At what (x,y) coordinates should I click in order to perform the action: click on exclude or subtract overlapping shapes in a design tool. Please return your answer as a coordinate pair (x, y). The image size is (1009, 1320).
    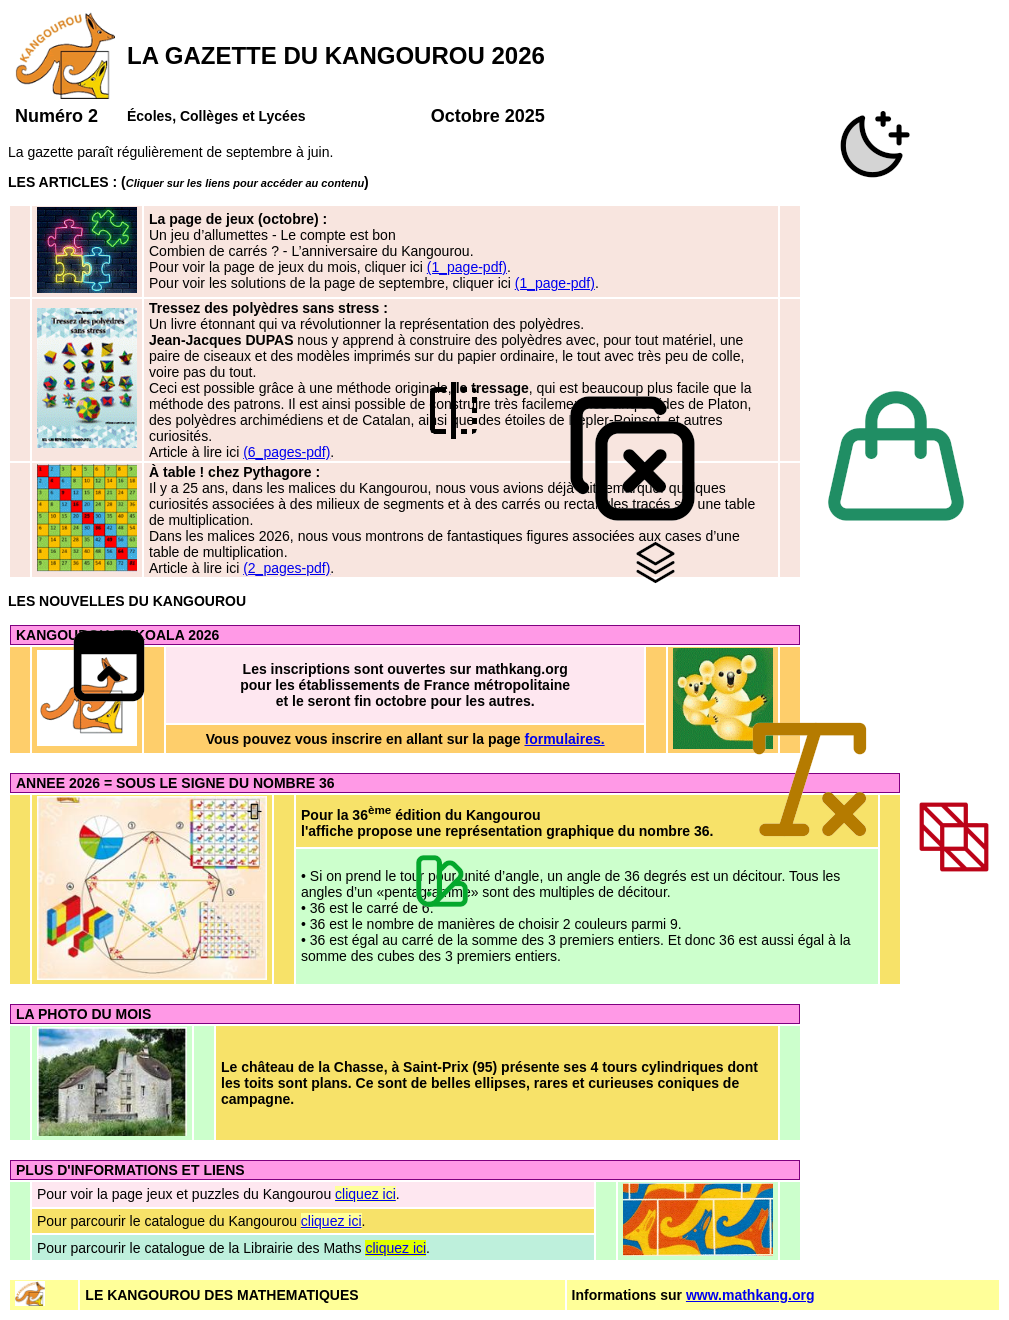
    Looking at the image, I should click on (954, 837).